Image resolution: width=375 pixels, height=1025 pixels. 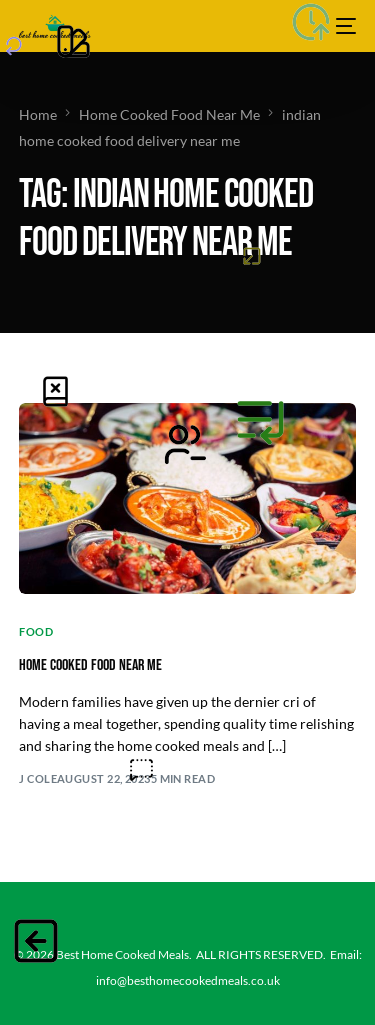 I want to click on move content outside the current container, so click(x=252, y=256).